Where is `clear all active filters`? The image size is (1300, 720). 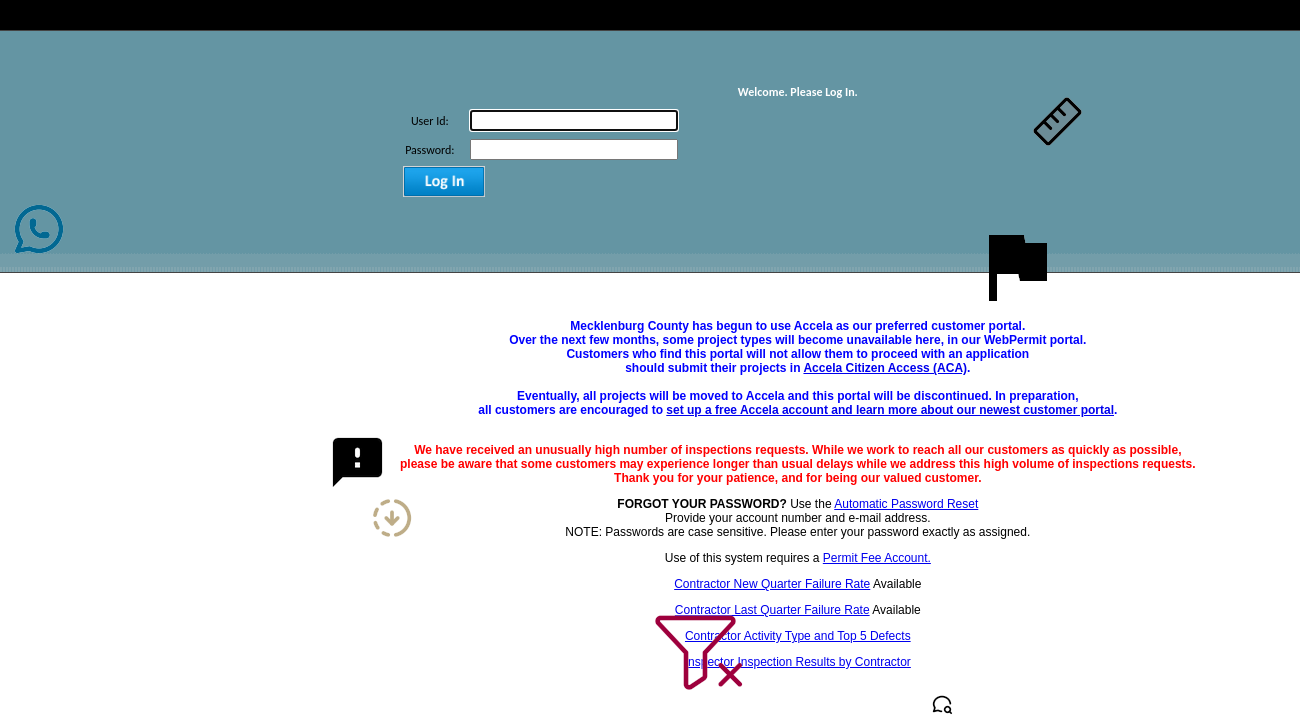 clear all active filters is located at coordinates (695, 649).